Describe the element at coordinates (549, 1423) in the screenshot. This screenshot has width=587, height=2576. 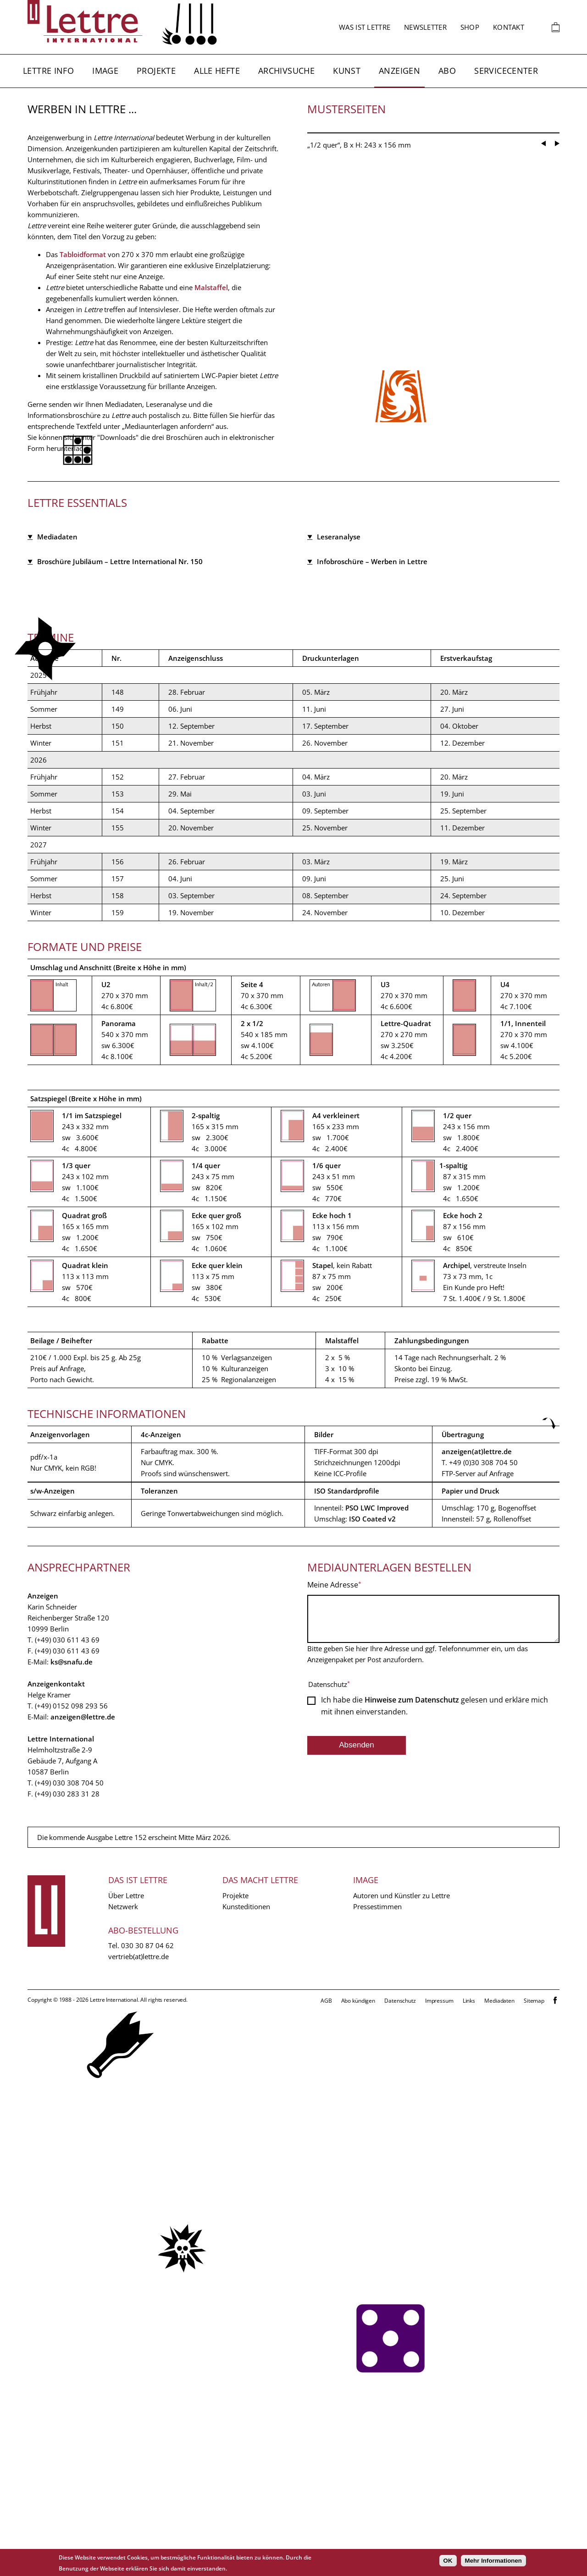
I see `rotate view to overhead perspective` at that location.